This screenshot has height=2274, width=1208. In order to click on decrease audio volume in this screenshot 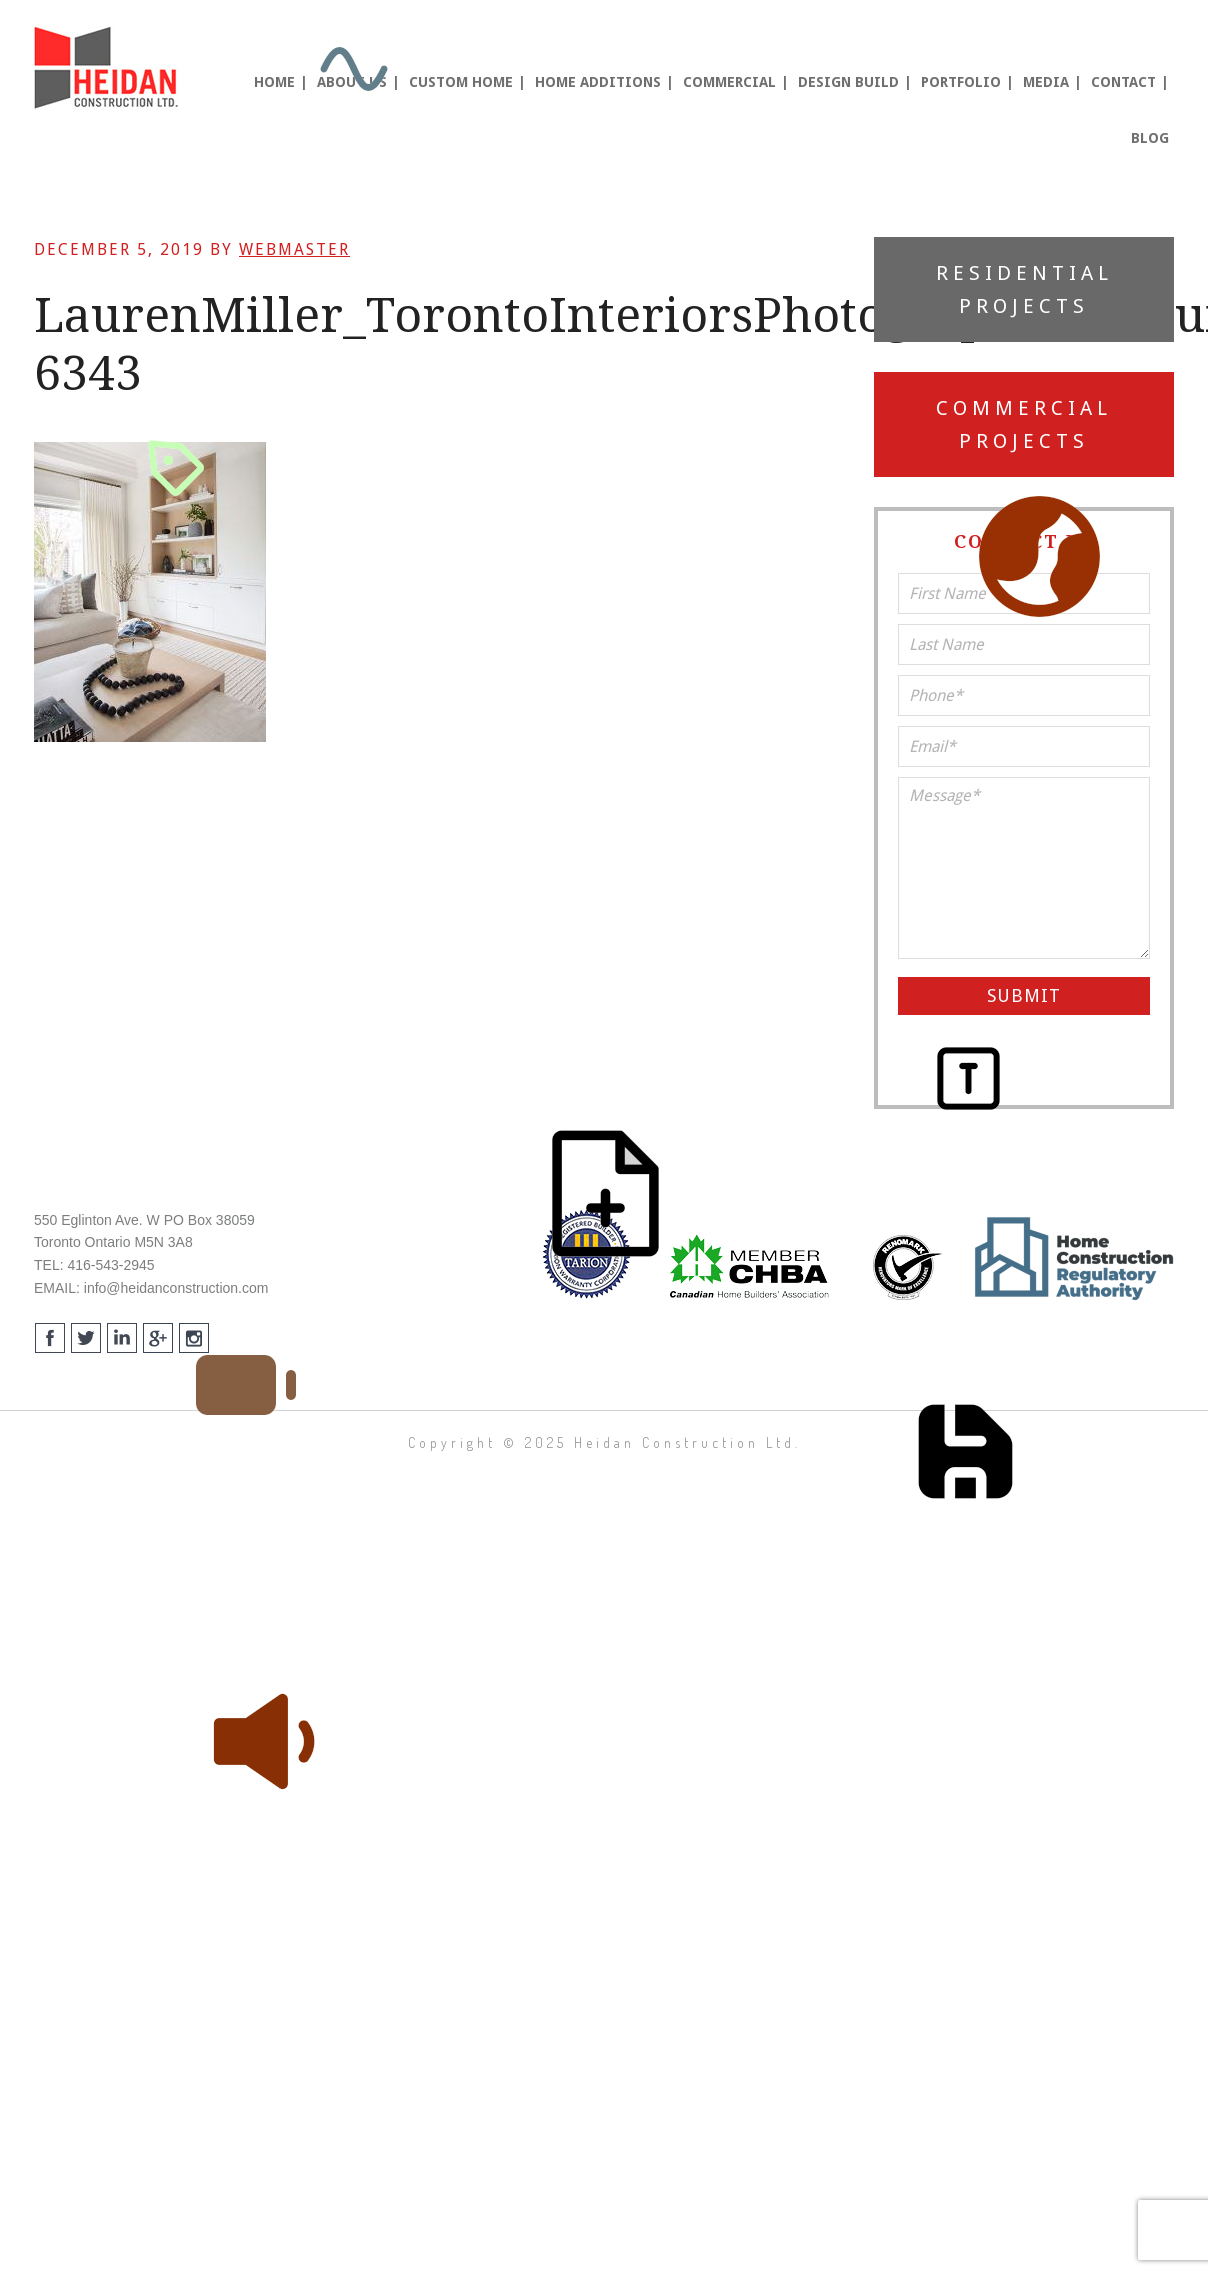, I will do `click(261, 1741)`.